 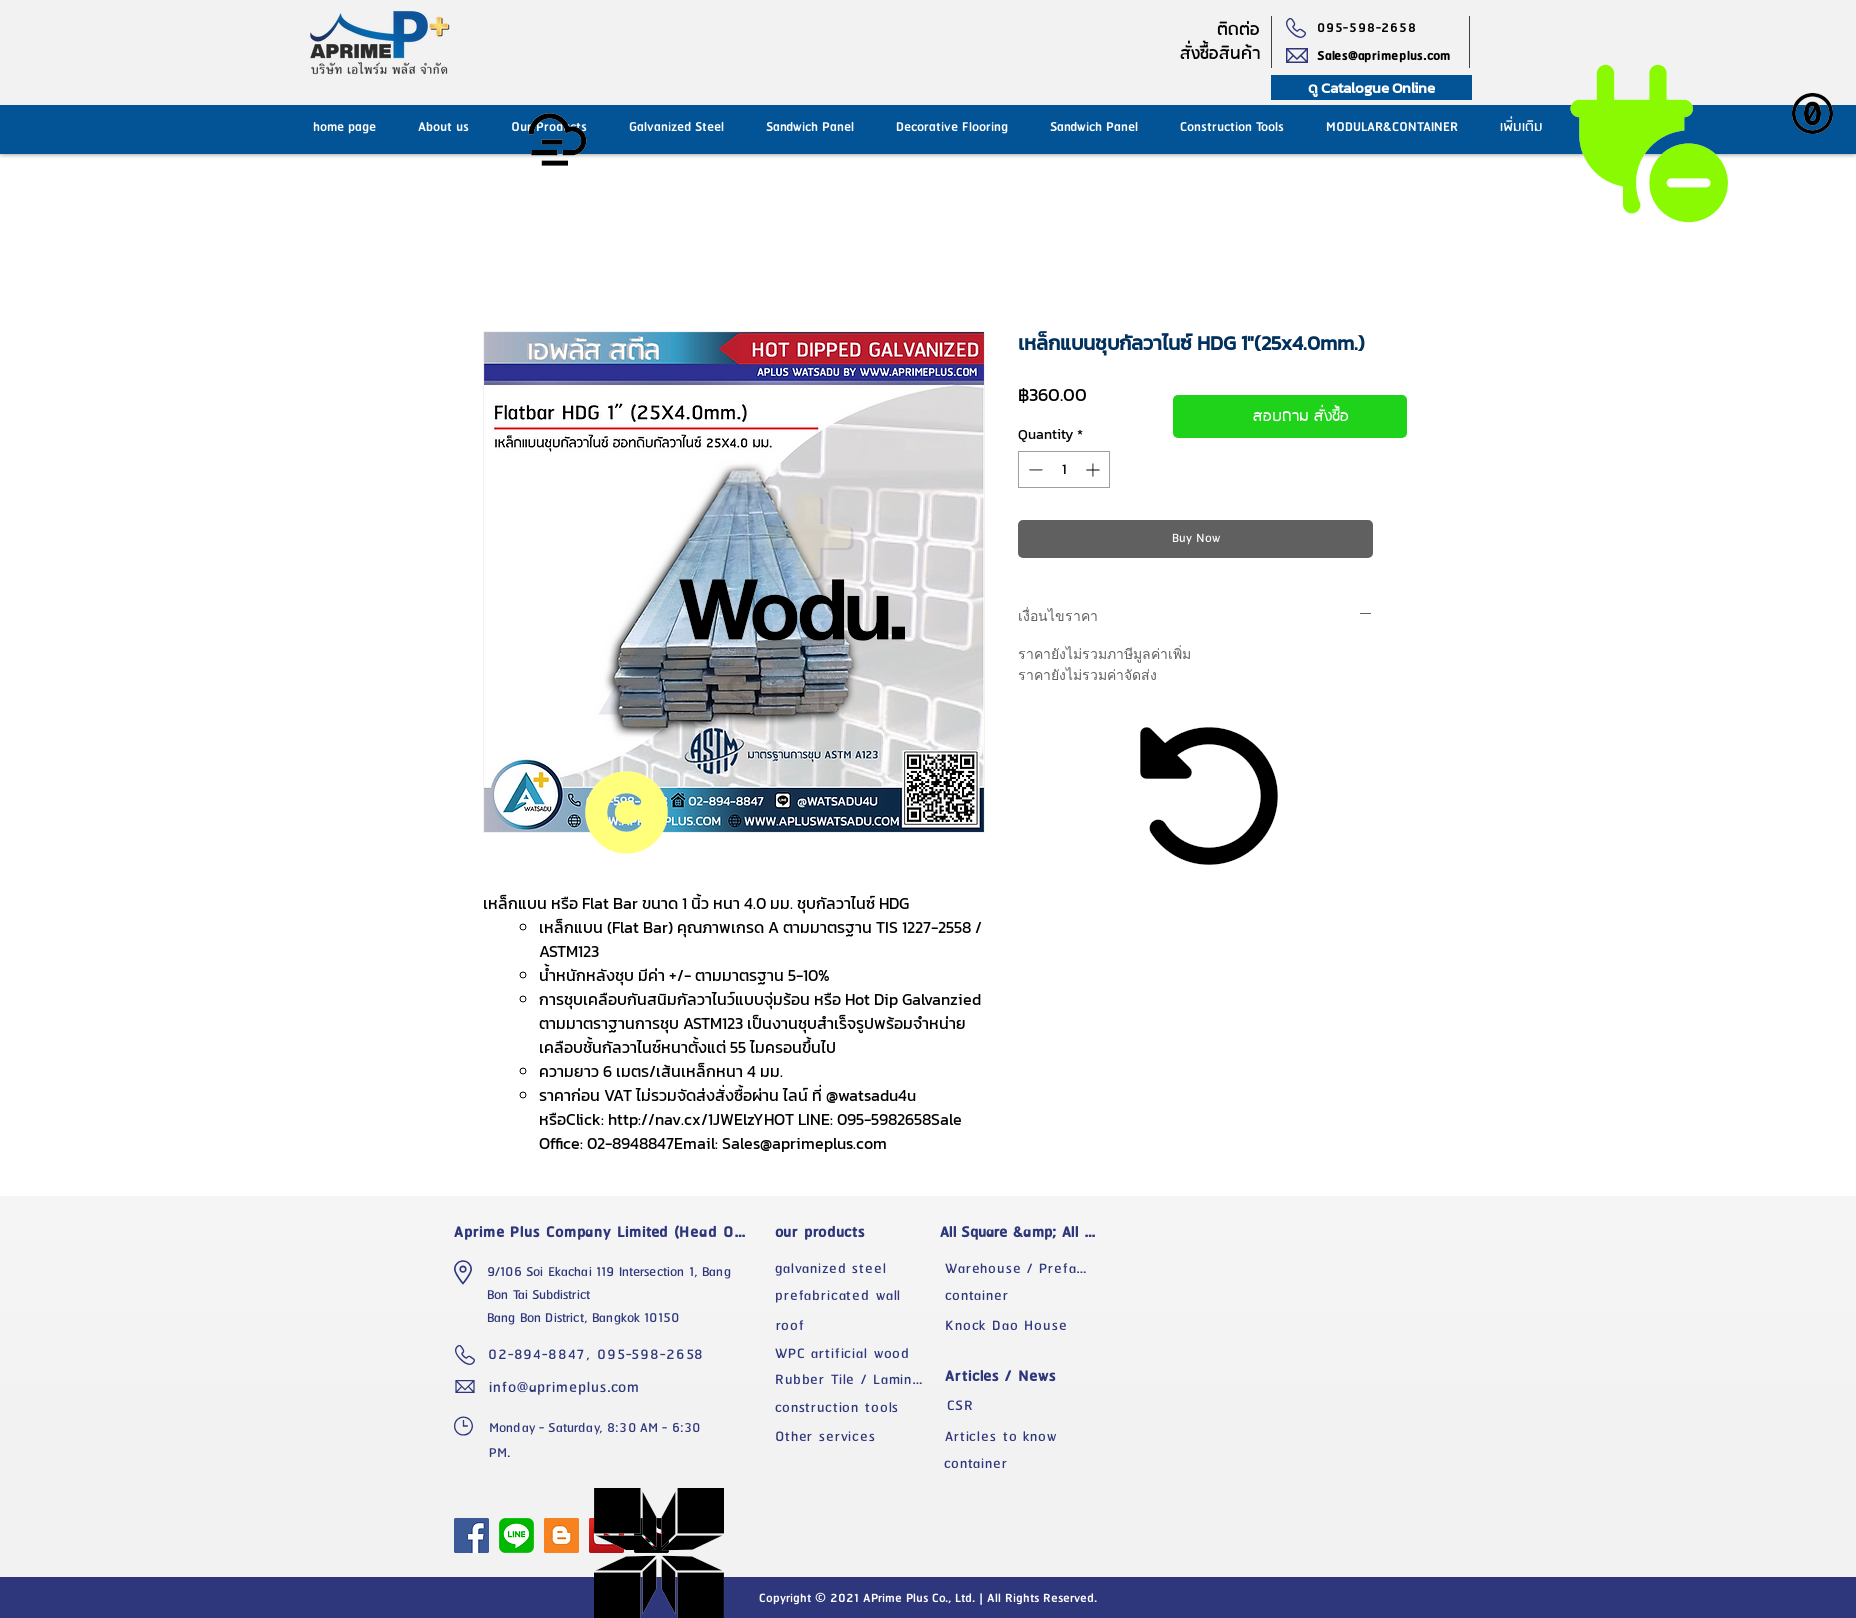 What do you see at coordinates (1209, 796) in the screenshot?
I see `undo last action` at bounding box center [1209, 796].